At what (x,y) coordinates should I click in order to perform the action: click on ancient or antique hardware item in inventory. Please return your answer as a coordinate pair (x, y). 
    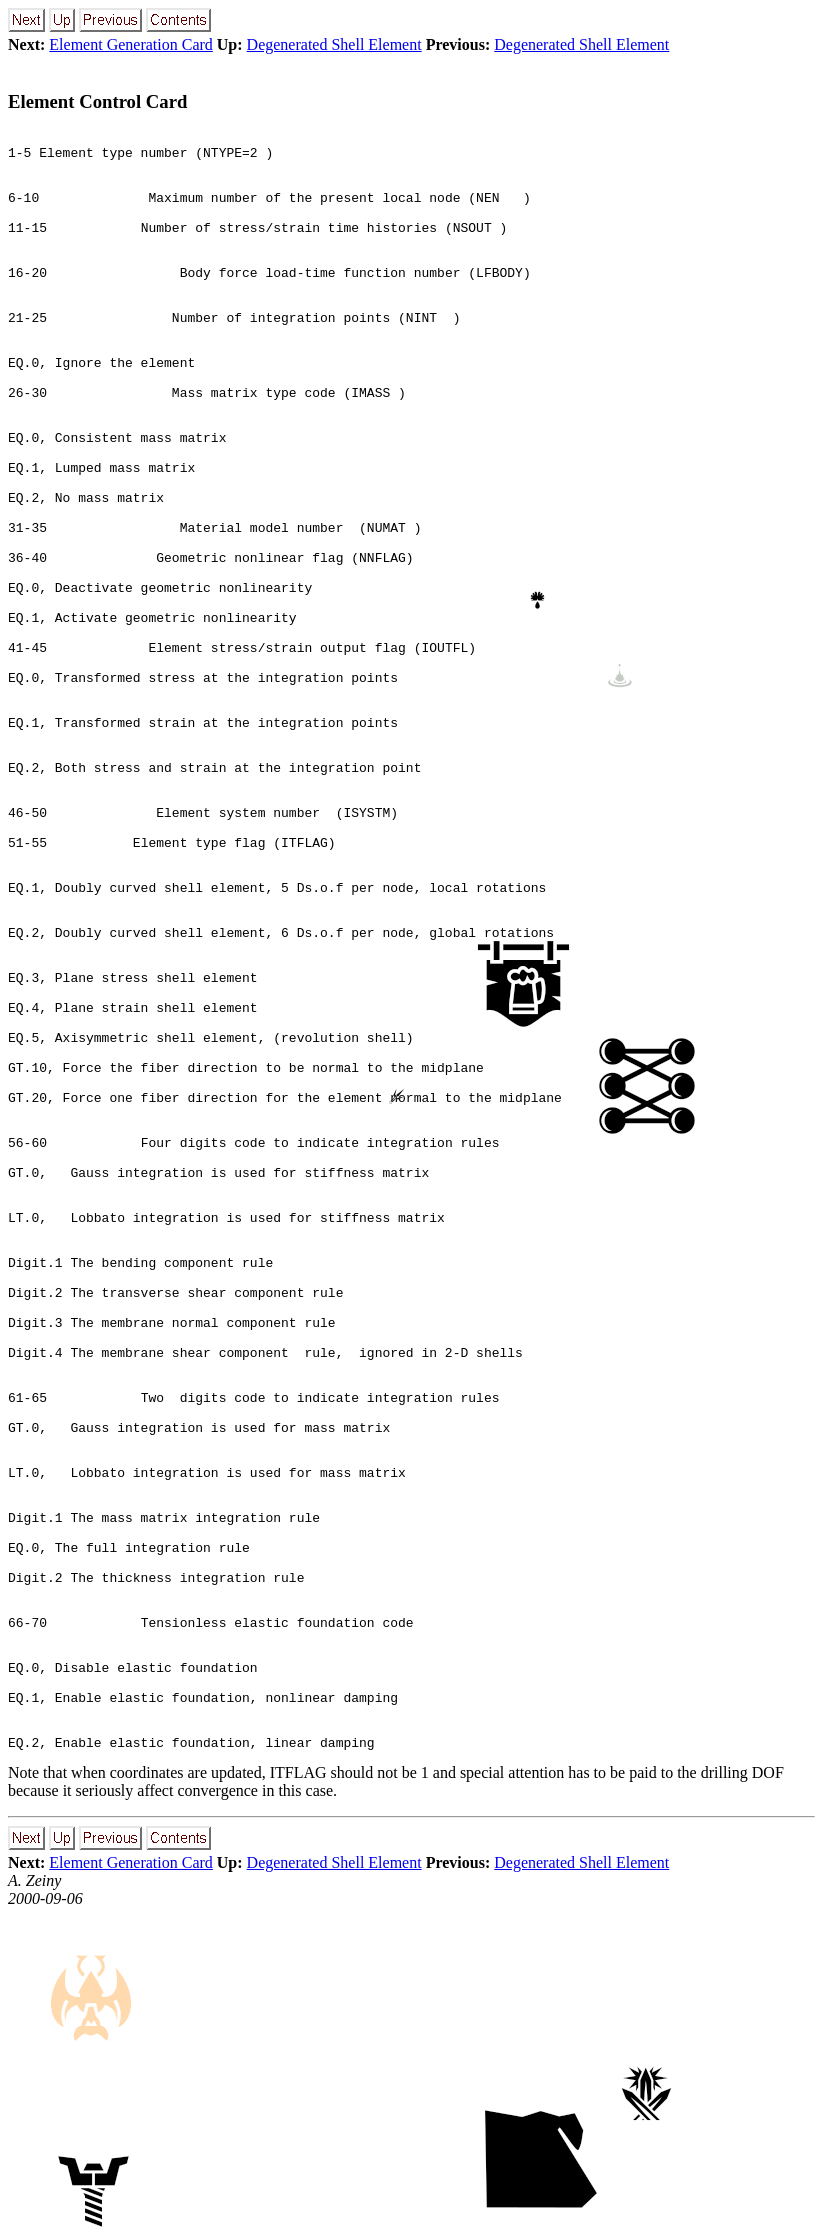
    Looking at the image, I should click on (93, 2191).